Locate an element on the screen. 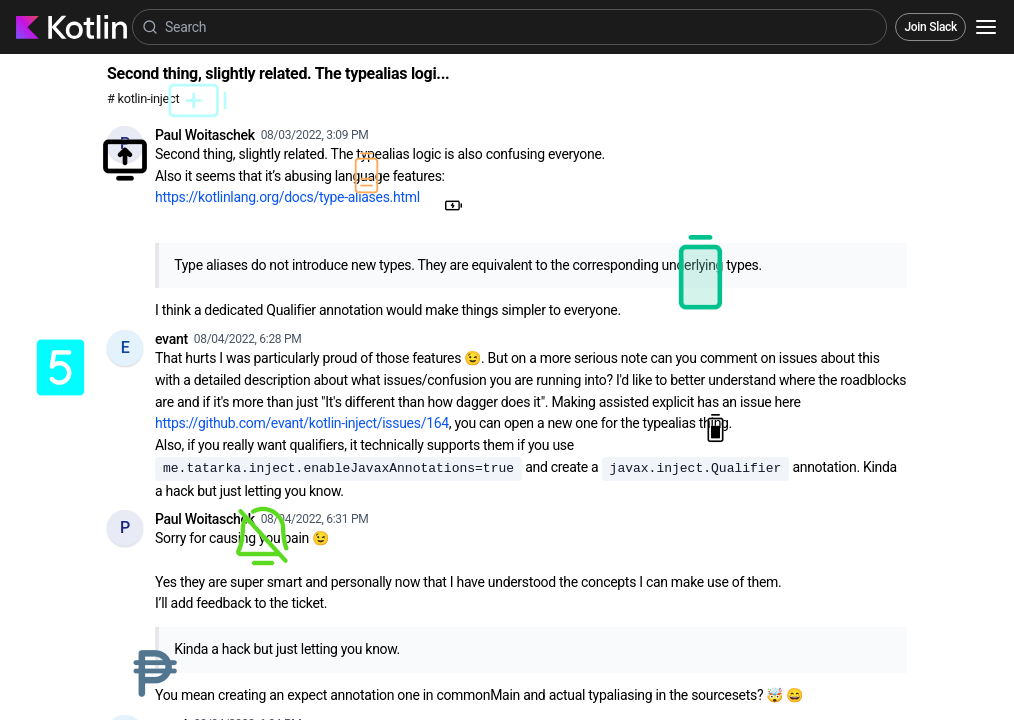 The height and width of the screenshot is (720, 1014). upload file to display or screen is located at coordinates (125, 158).